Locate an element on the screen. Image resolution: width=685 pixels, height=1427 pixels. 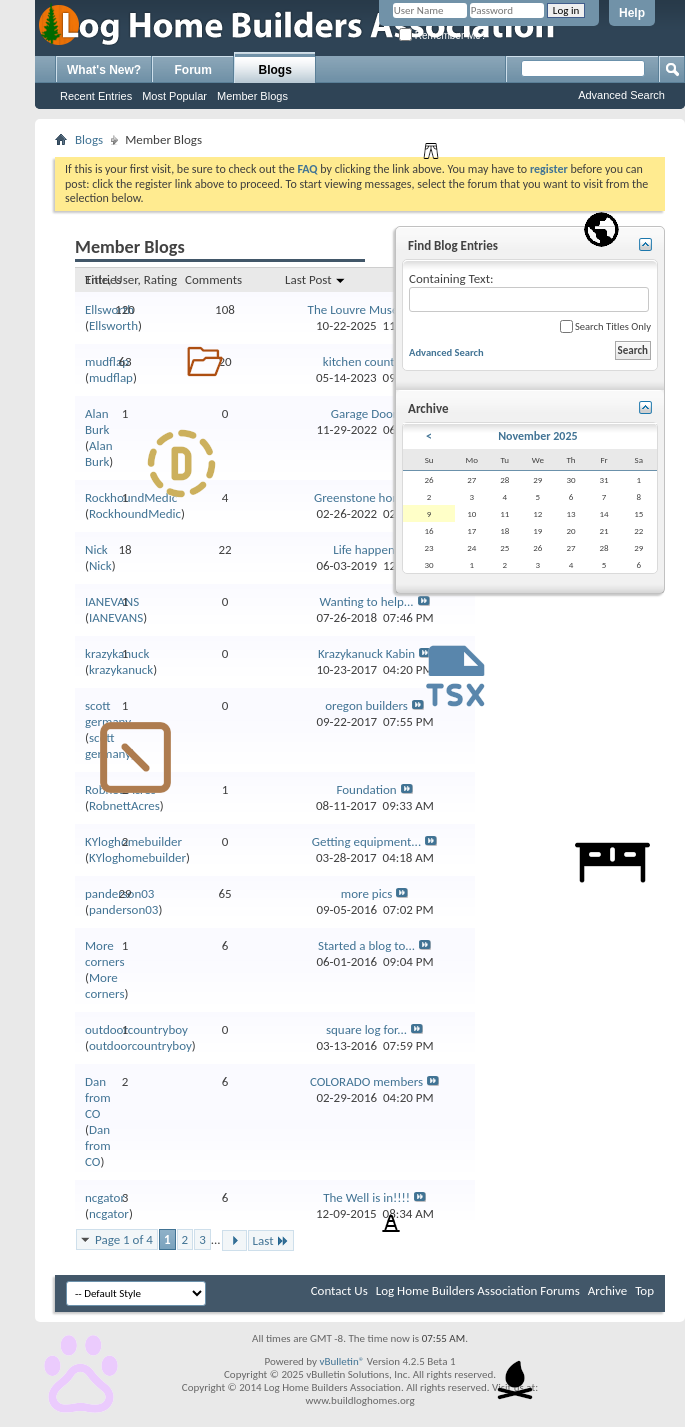
access camping or outdoor activity features is located at coordinates (515, 1380).